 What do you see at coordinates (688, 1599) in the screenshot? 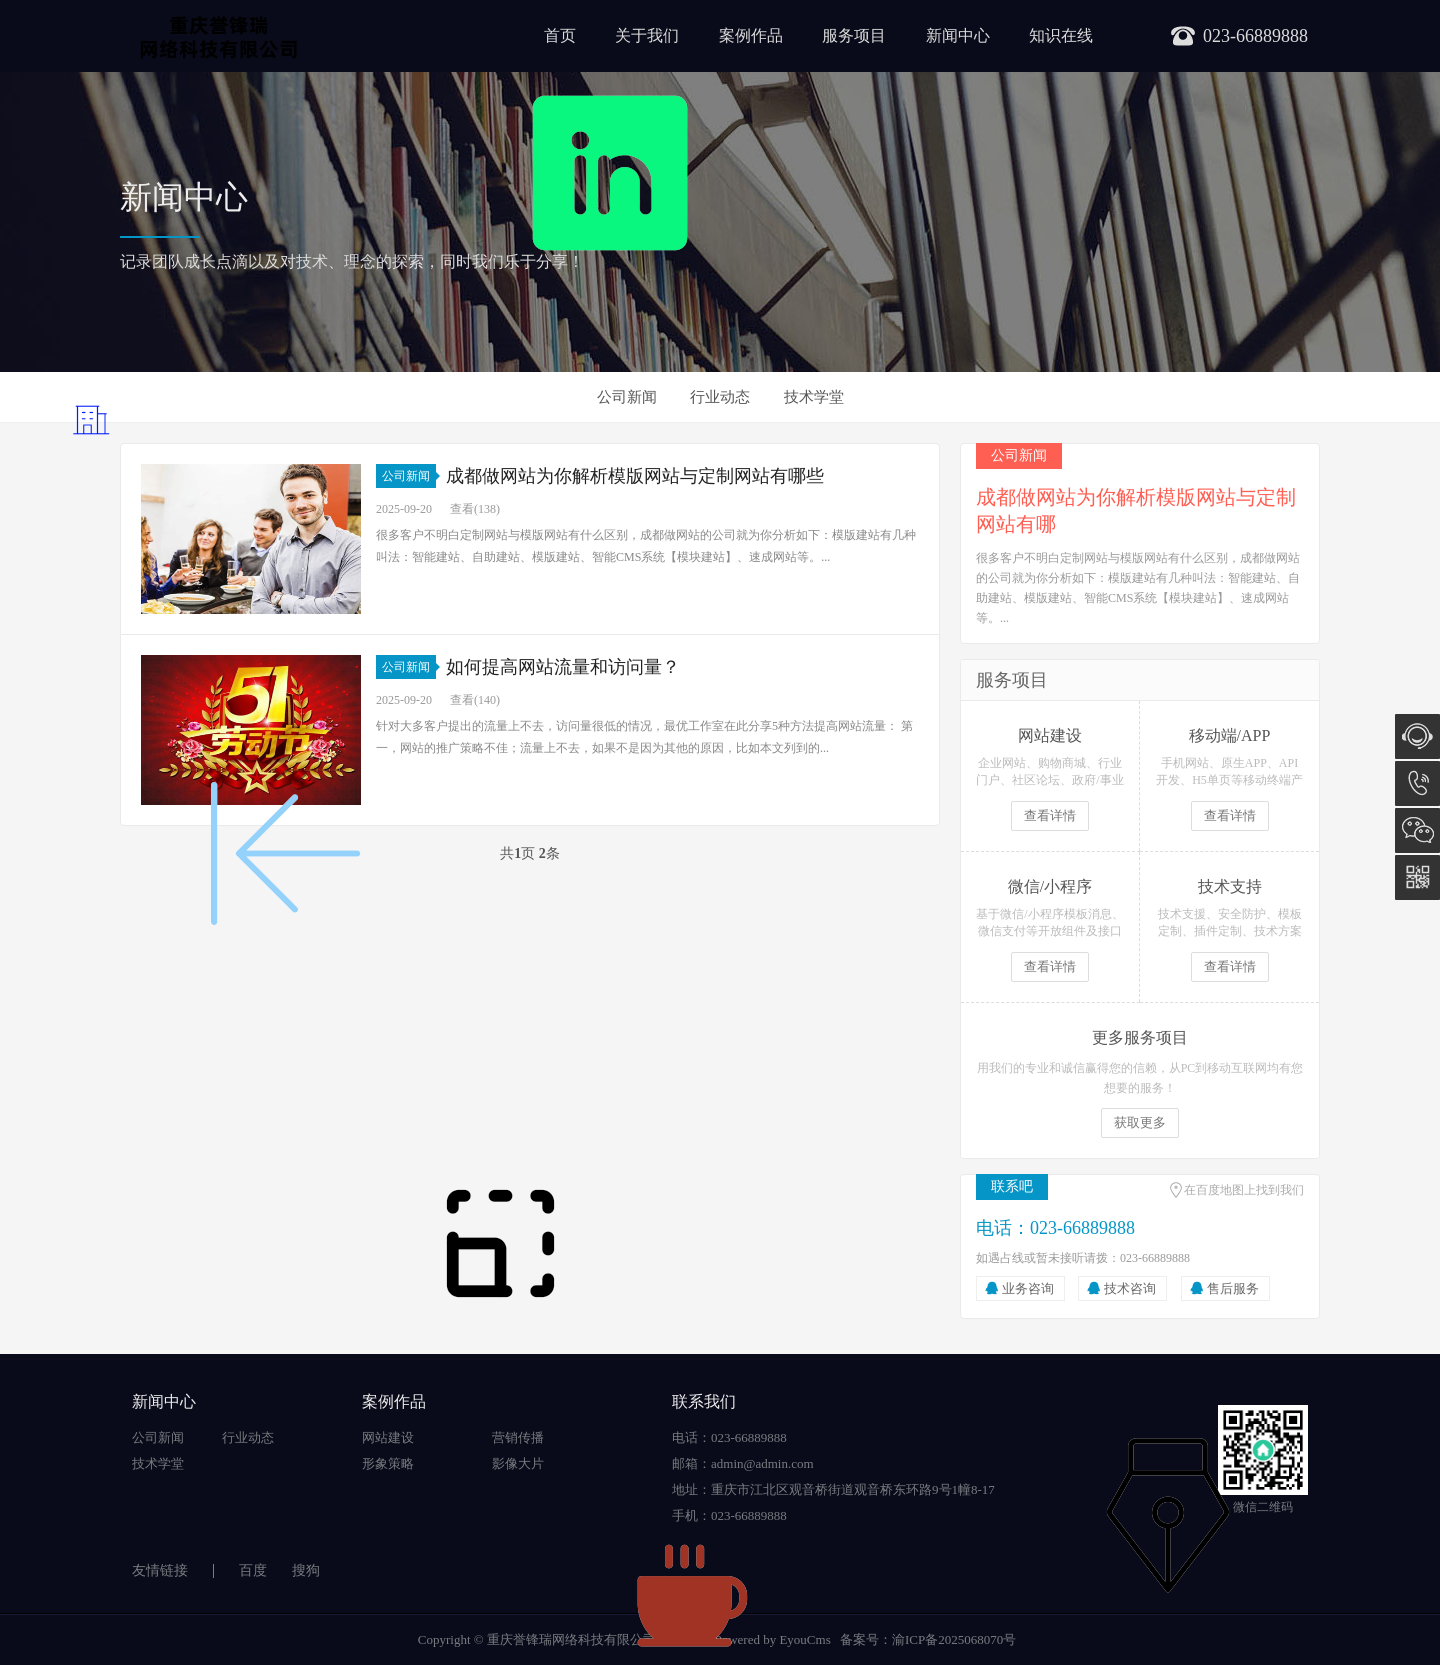
I see `find nearby coffee shops or cafés` at bounding box center [688, 1599].